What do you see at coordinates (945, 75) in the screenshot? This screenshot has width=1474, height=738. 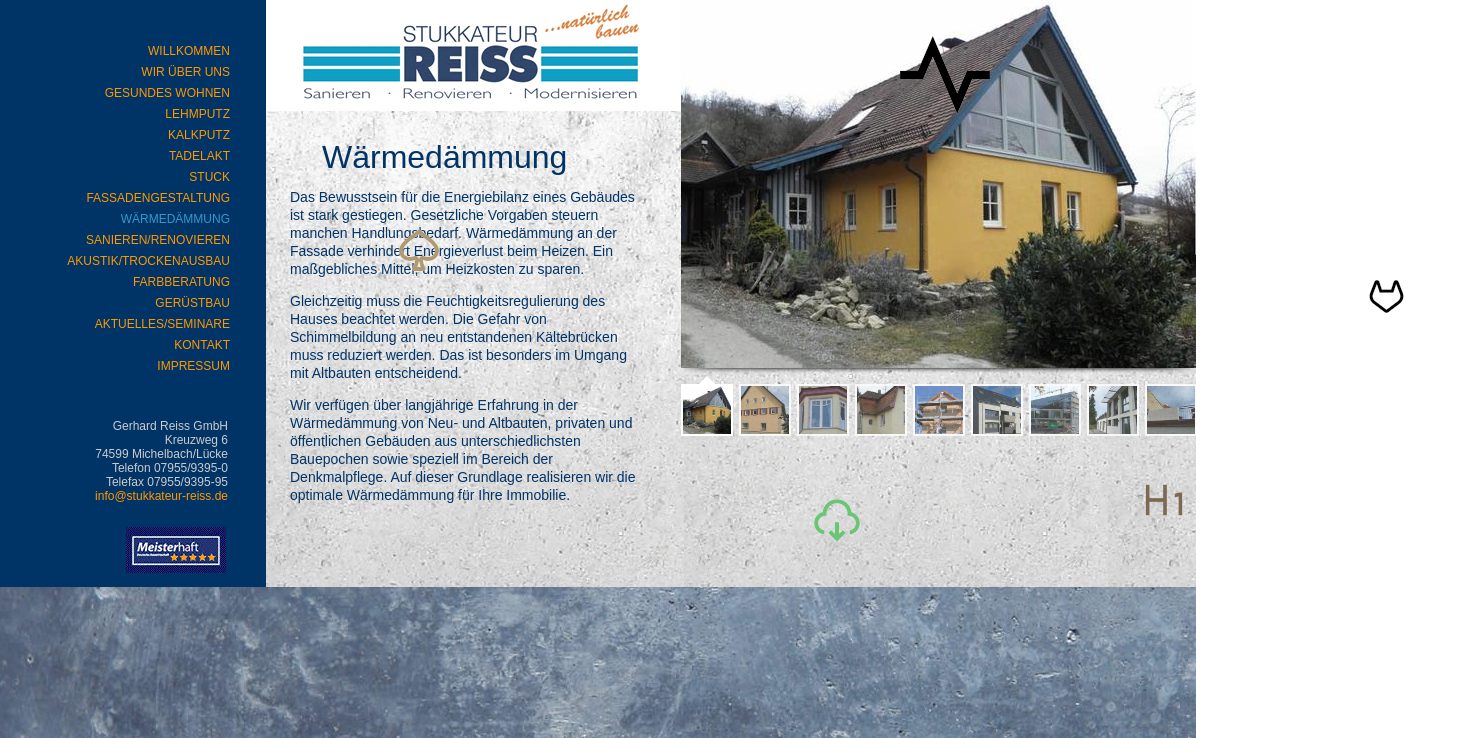 I see `view health or heart rate data` at bounding box center [945, 75].